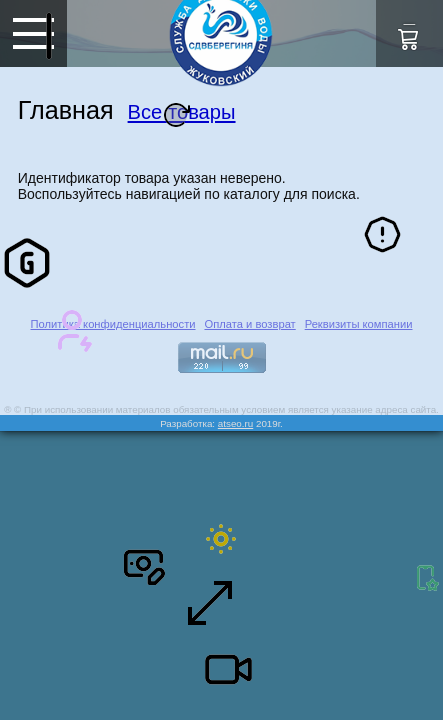 The image size is (443, 720). Describe the element at coordinates (425, 577) in the screenshot. I see `mark device as favorite` at that location.